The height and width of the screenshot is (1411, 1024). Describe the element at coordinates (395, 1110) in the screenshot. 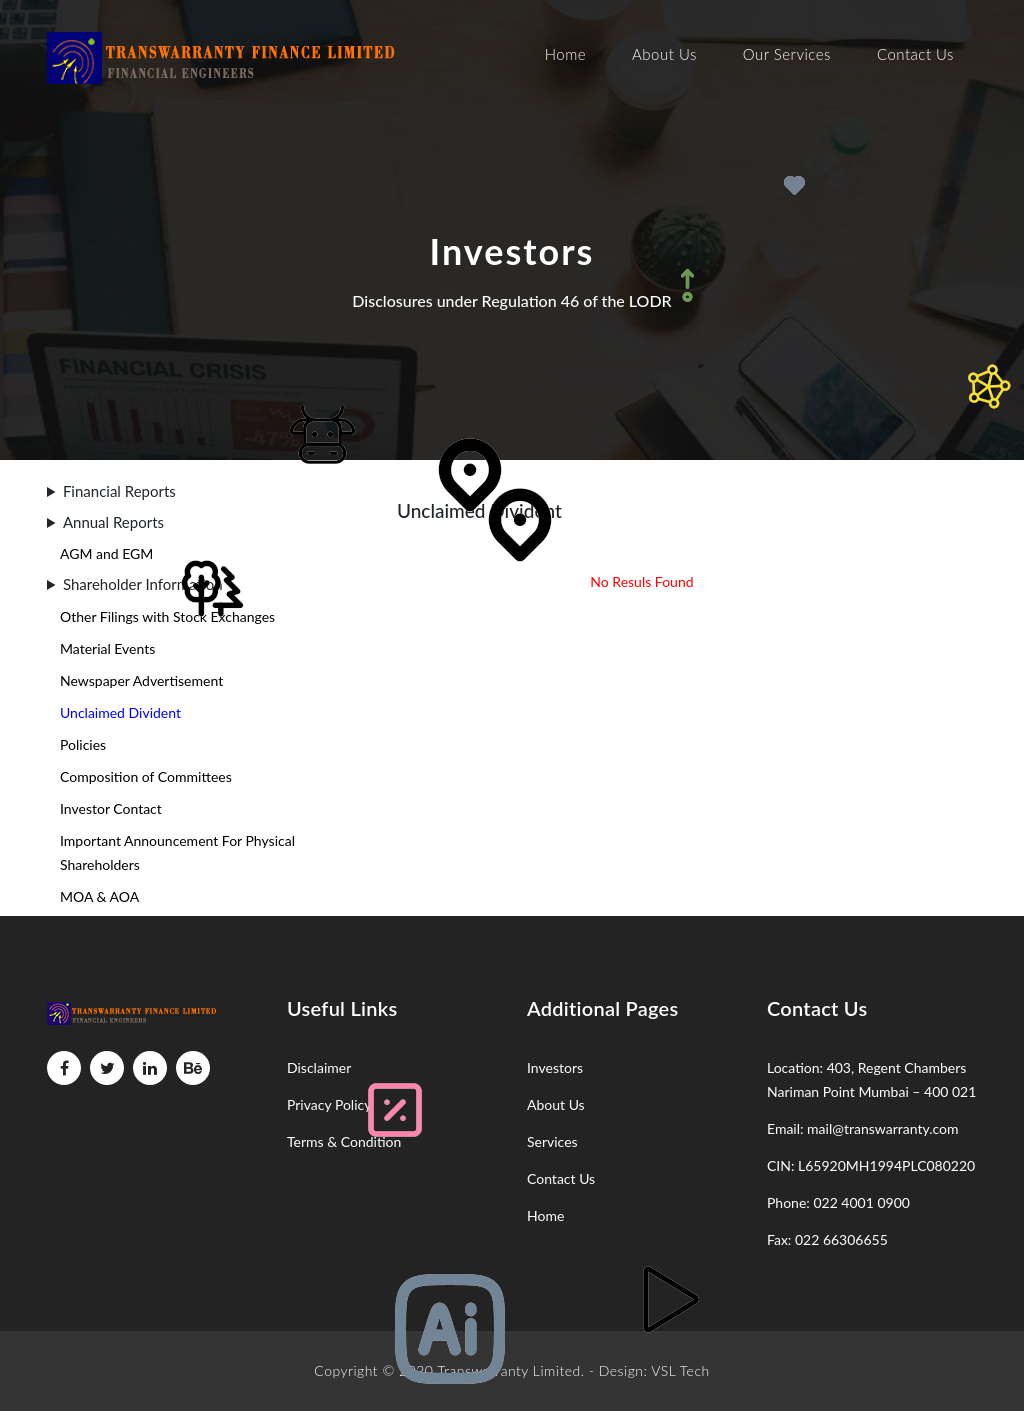

I see `view discount or percentage-based pricing` at that location.